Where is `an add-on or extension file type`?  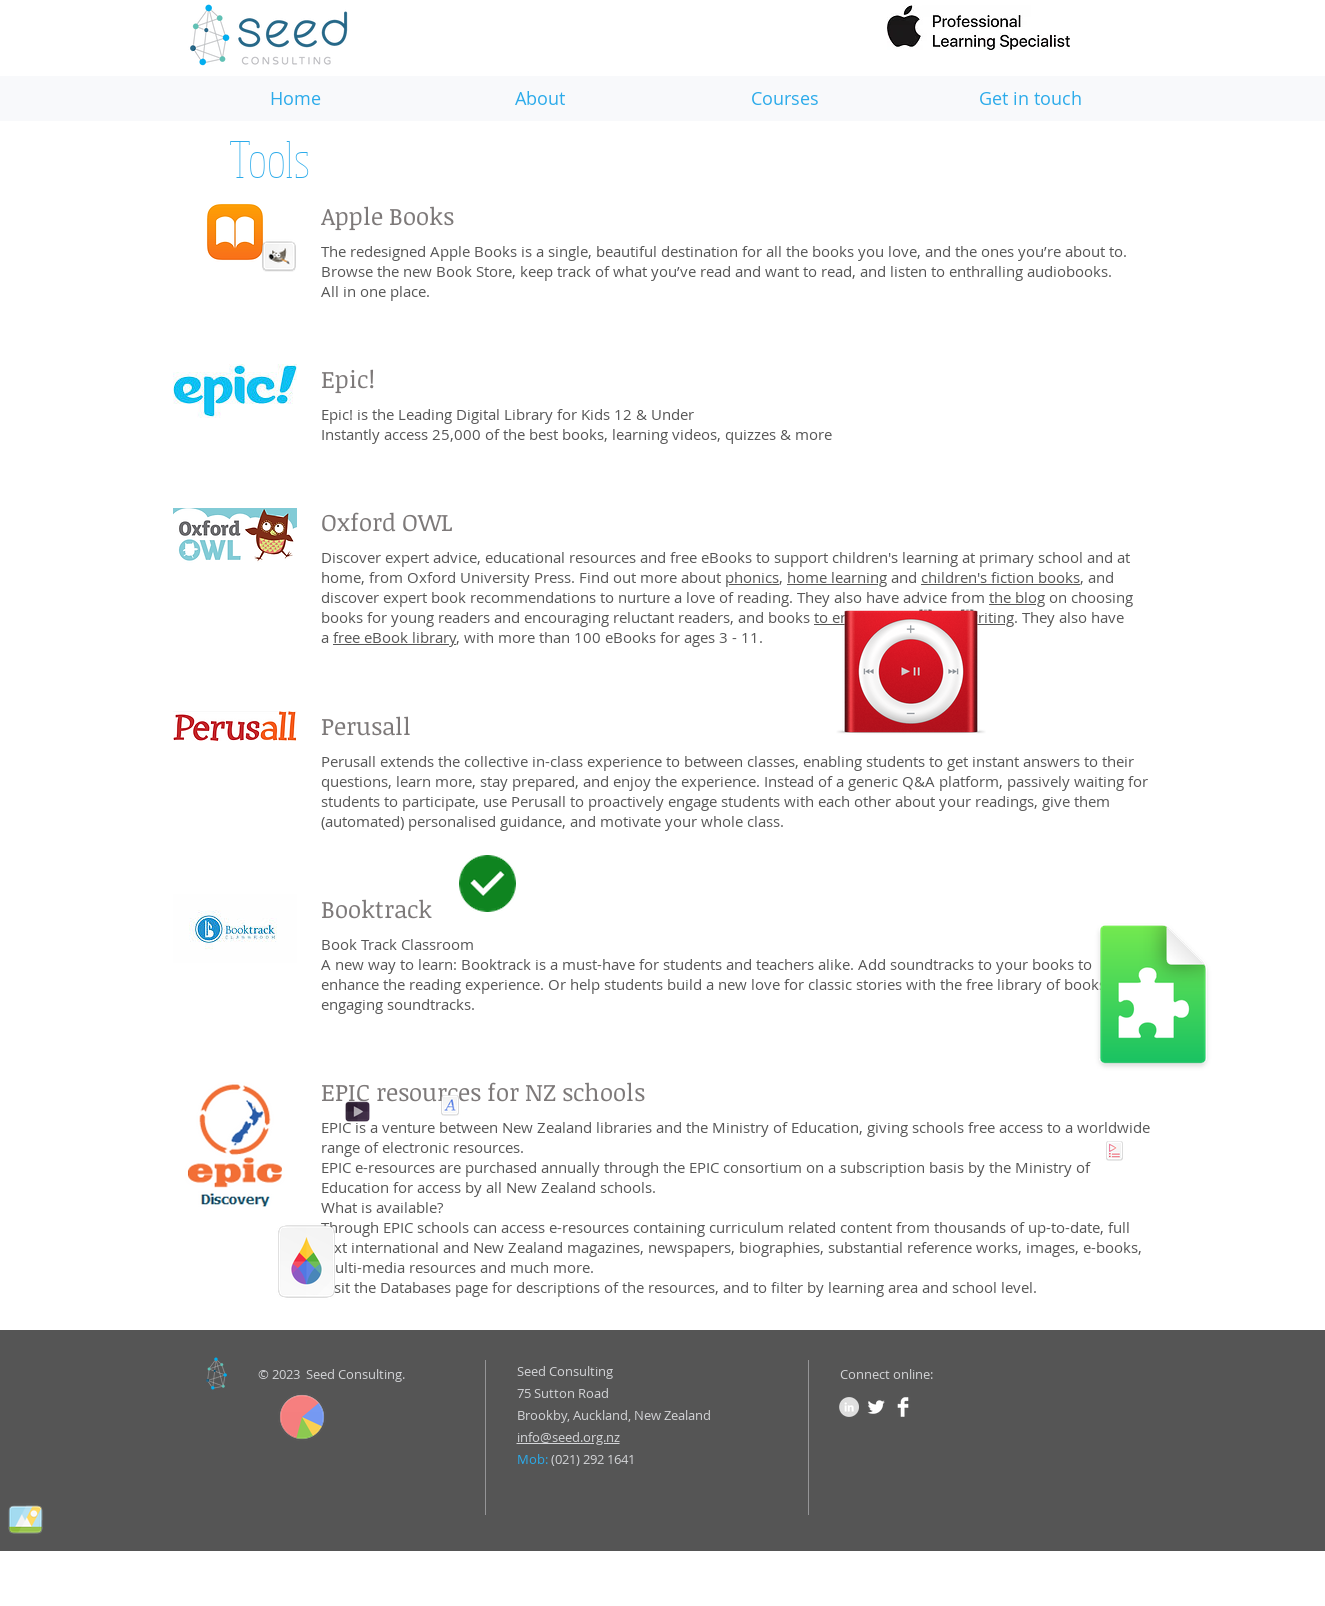
an add-on or extension file type is located at coordinates (1153, 997).